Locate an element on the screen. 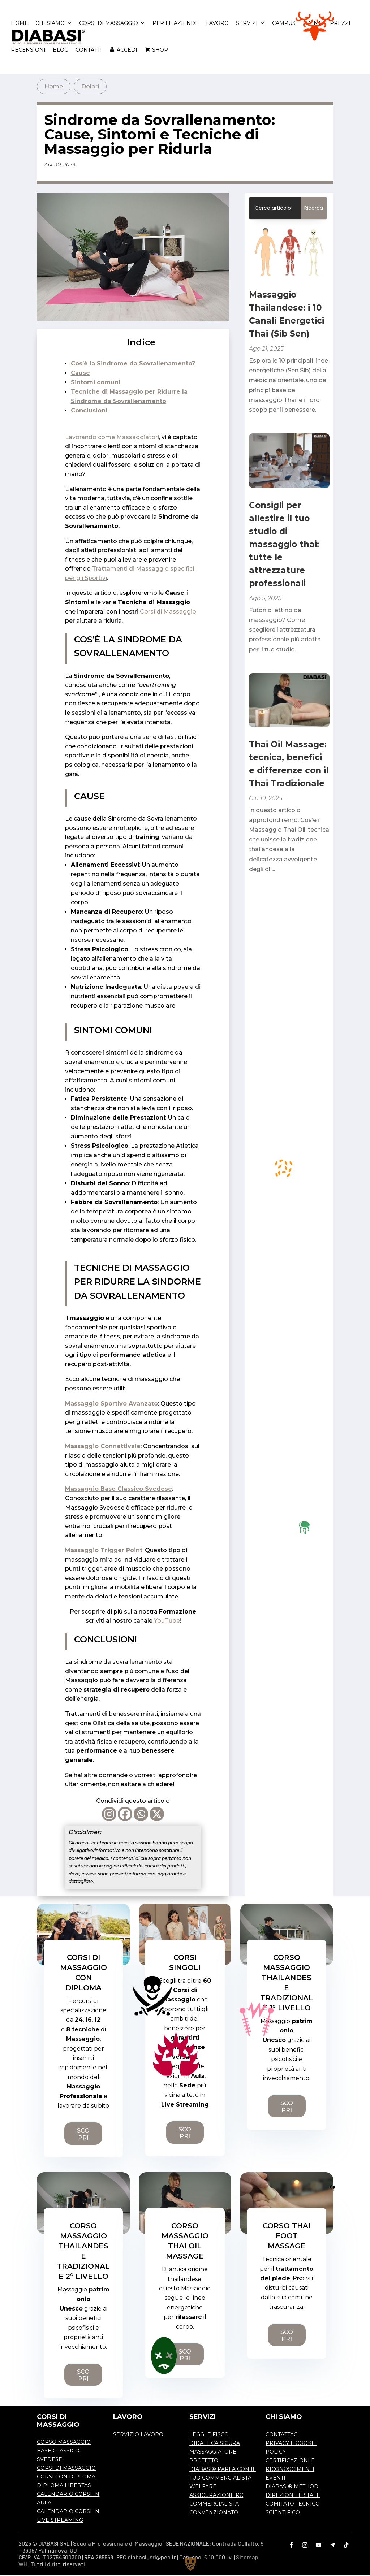  indicates pirate or seafaring game mode is located at coordinates (152, 1996).